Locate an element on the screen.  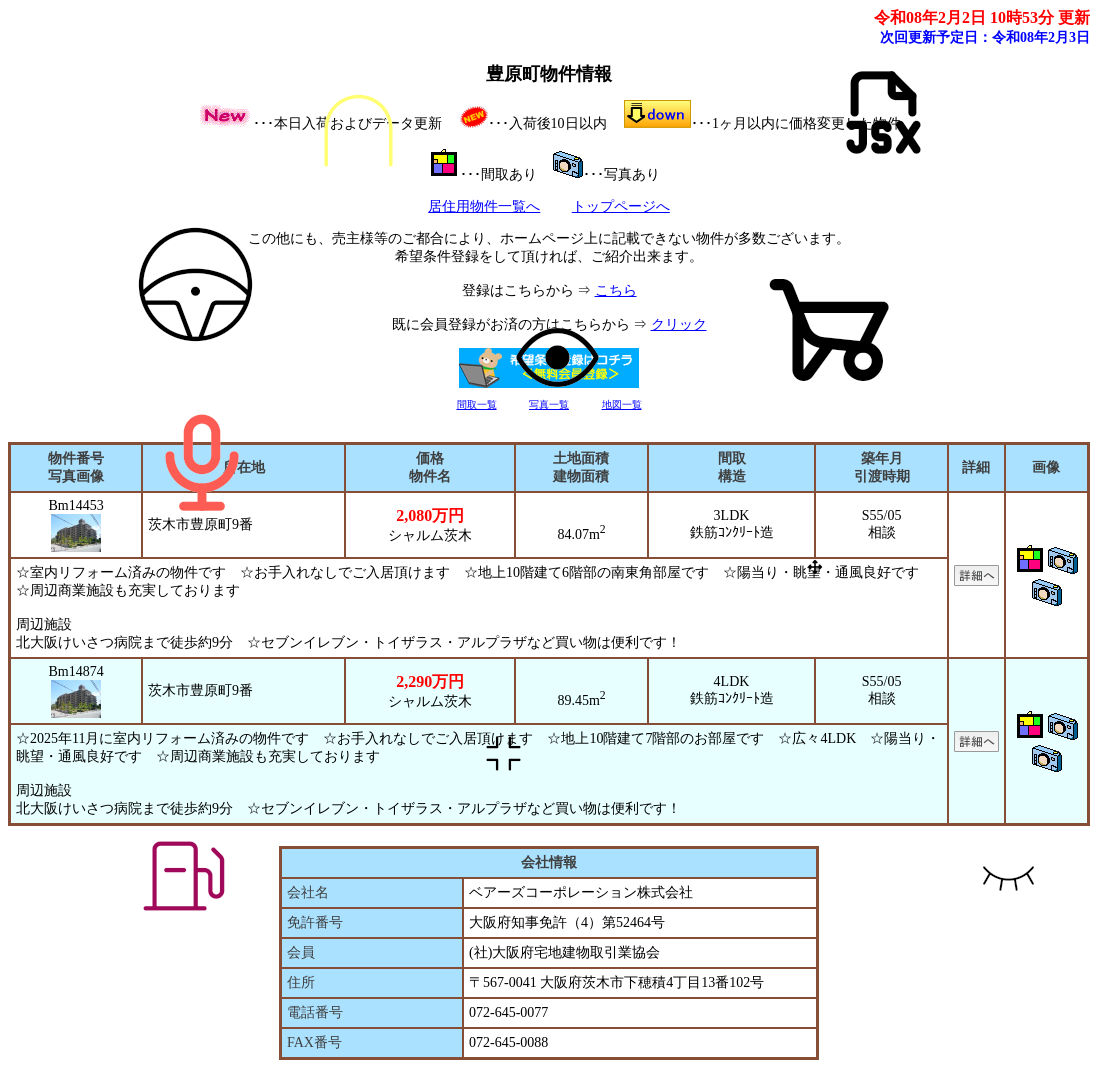
indicates set intersection in data operations is located at coordinates (358, 132).